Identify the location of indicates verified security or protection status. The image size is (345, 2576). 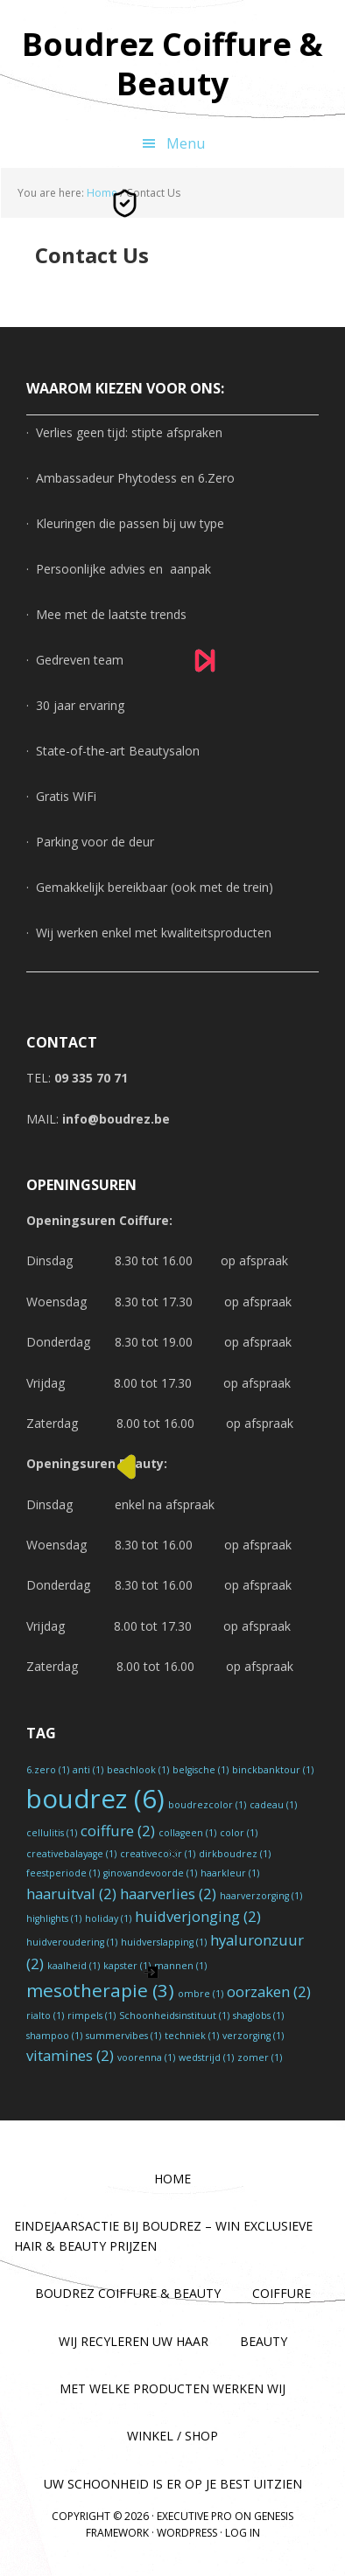
(124, 203).